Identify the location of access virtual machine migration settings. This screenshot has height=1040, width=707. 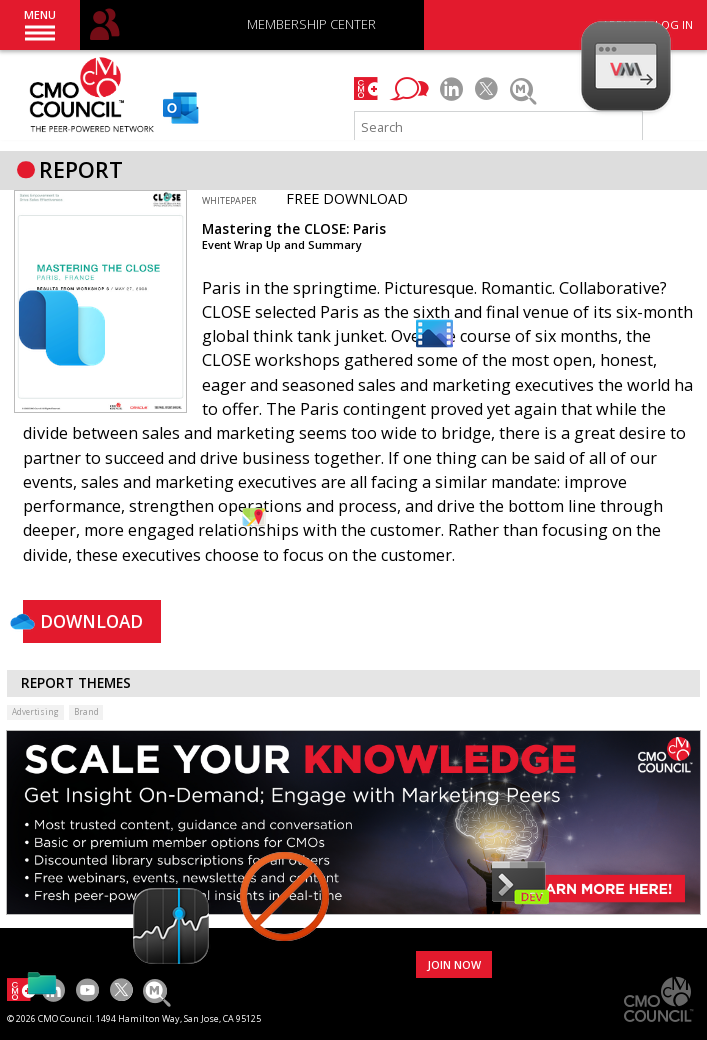
(626, 66).